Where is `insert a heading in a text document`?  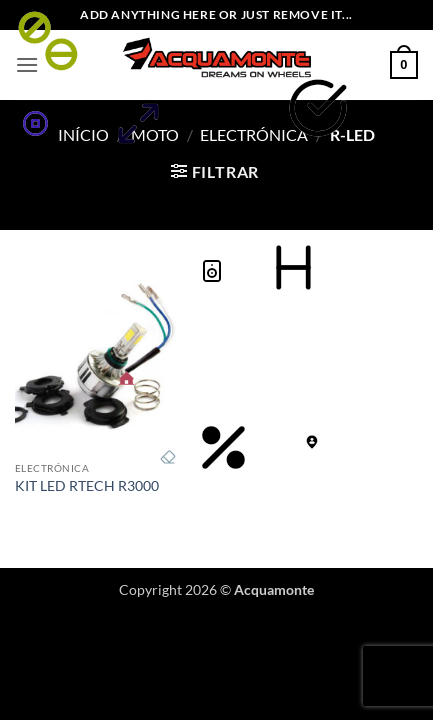 insert a heading in a text document is located at coordinates (293, 267).